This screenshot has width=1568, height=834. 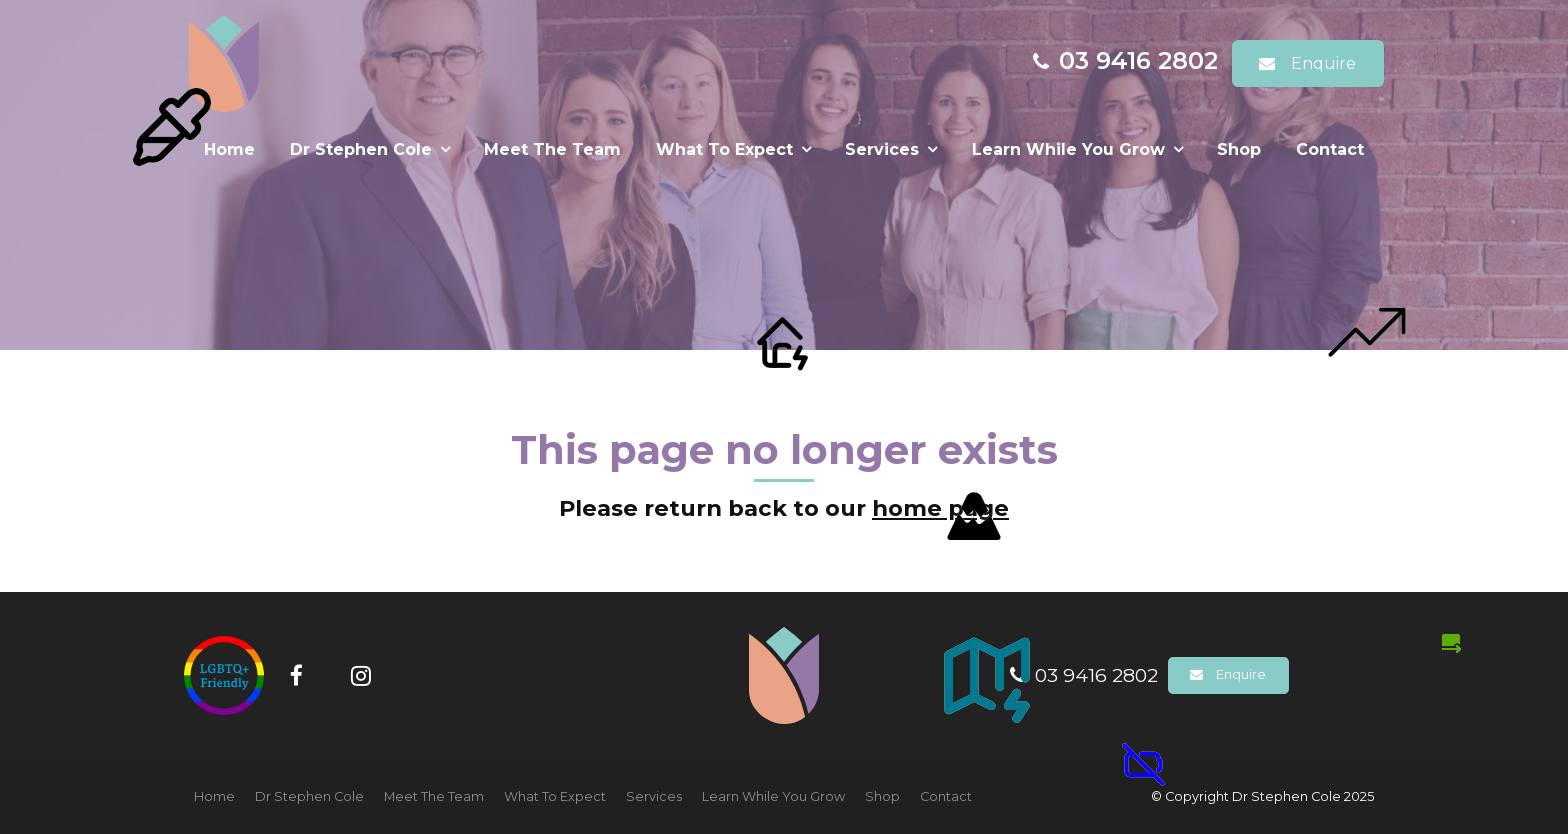 What do you see at coordinates (1143, 764) in the screenshot?
I see `battery unavailable or disconnected` at bounding box center [1143, 764].